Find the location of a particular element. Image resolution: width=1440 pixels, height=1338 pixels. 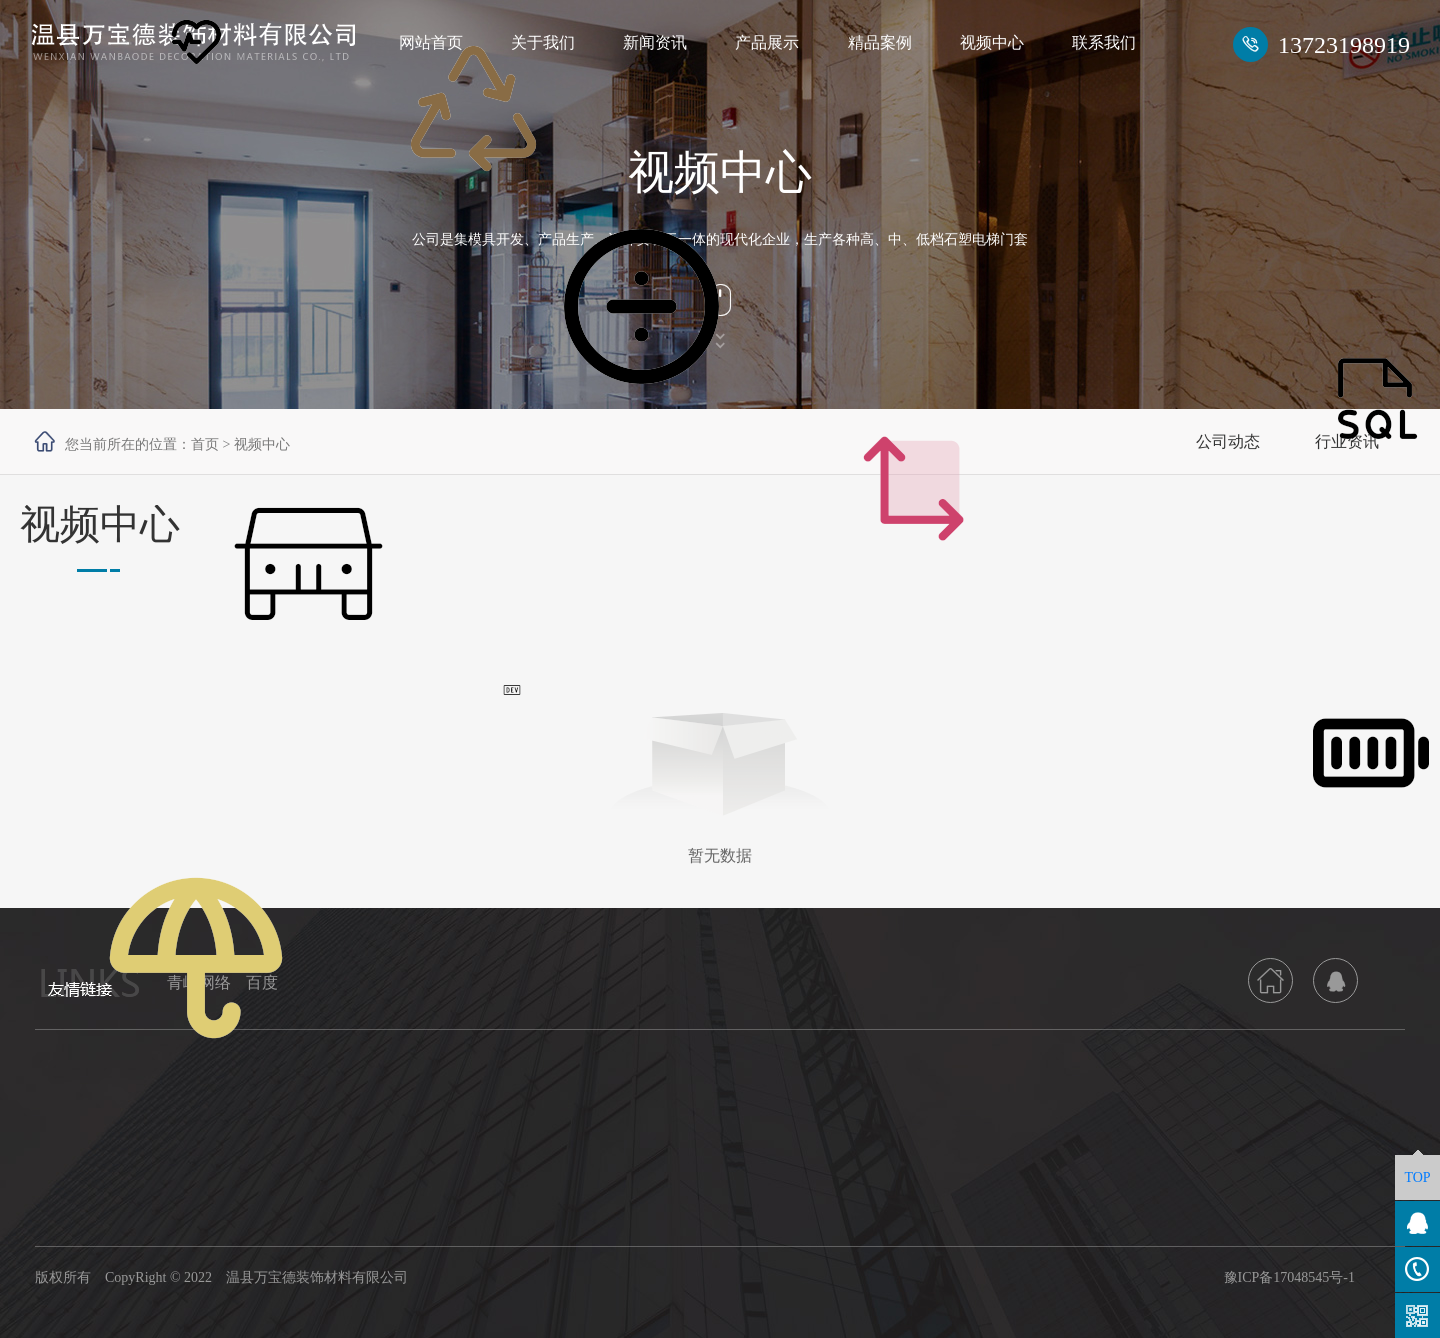

select off-road or adventure vehicle type is located at coordinates (308, 566).